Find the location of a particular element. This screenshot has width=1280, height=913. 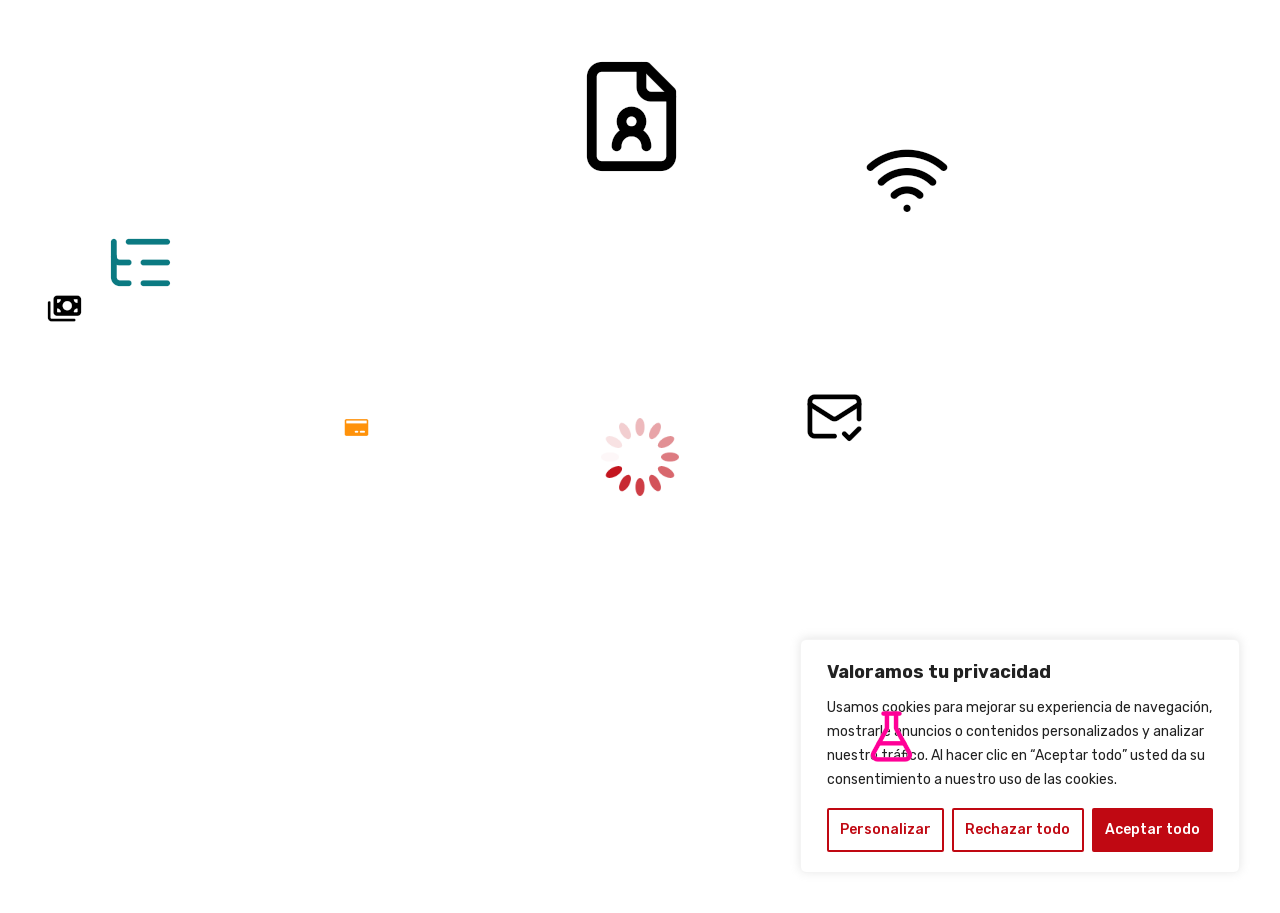

view user profile document is located at coordinates (631, 116).